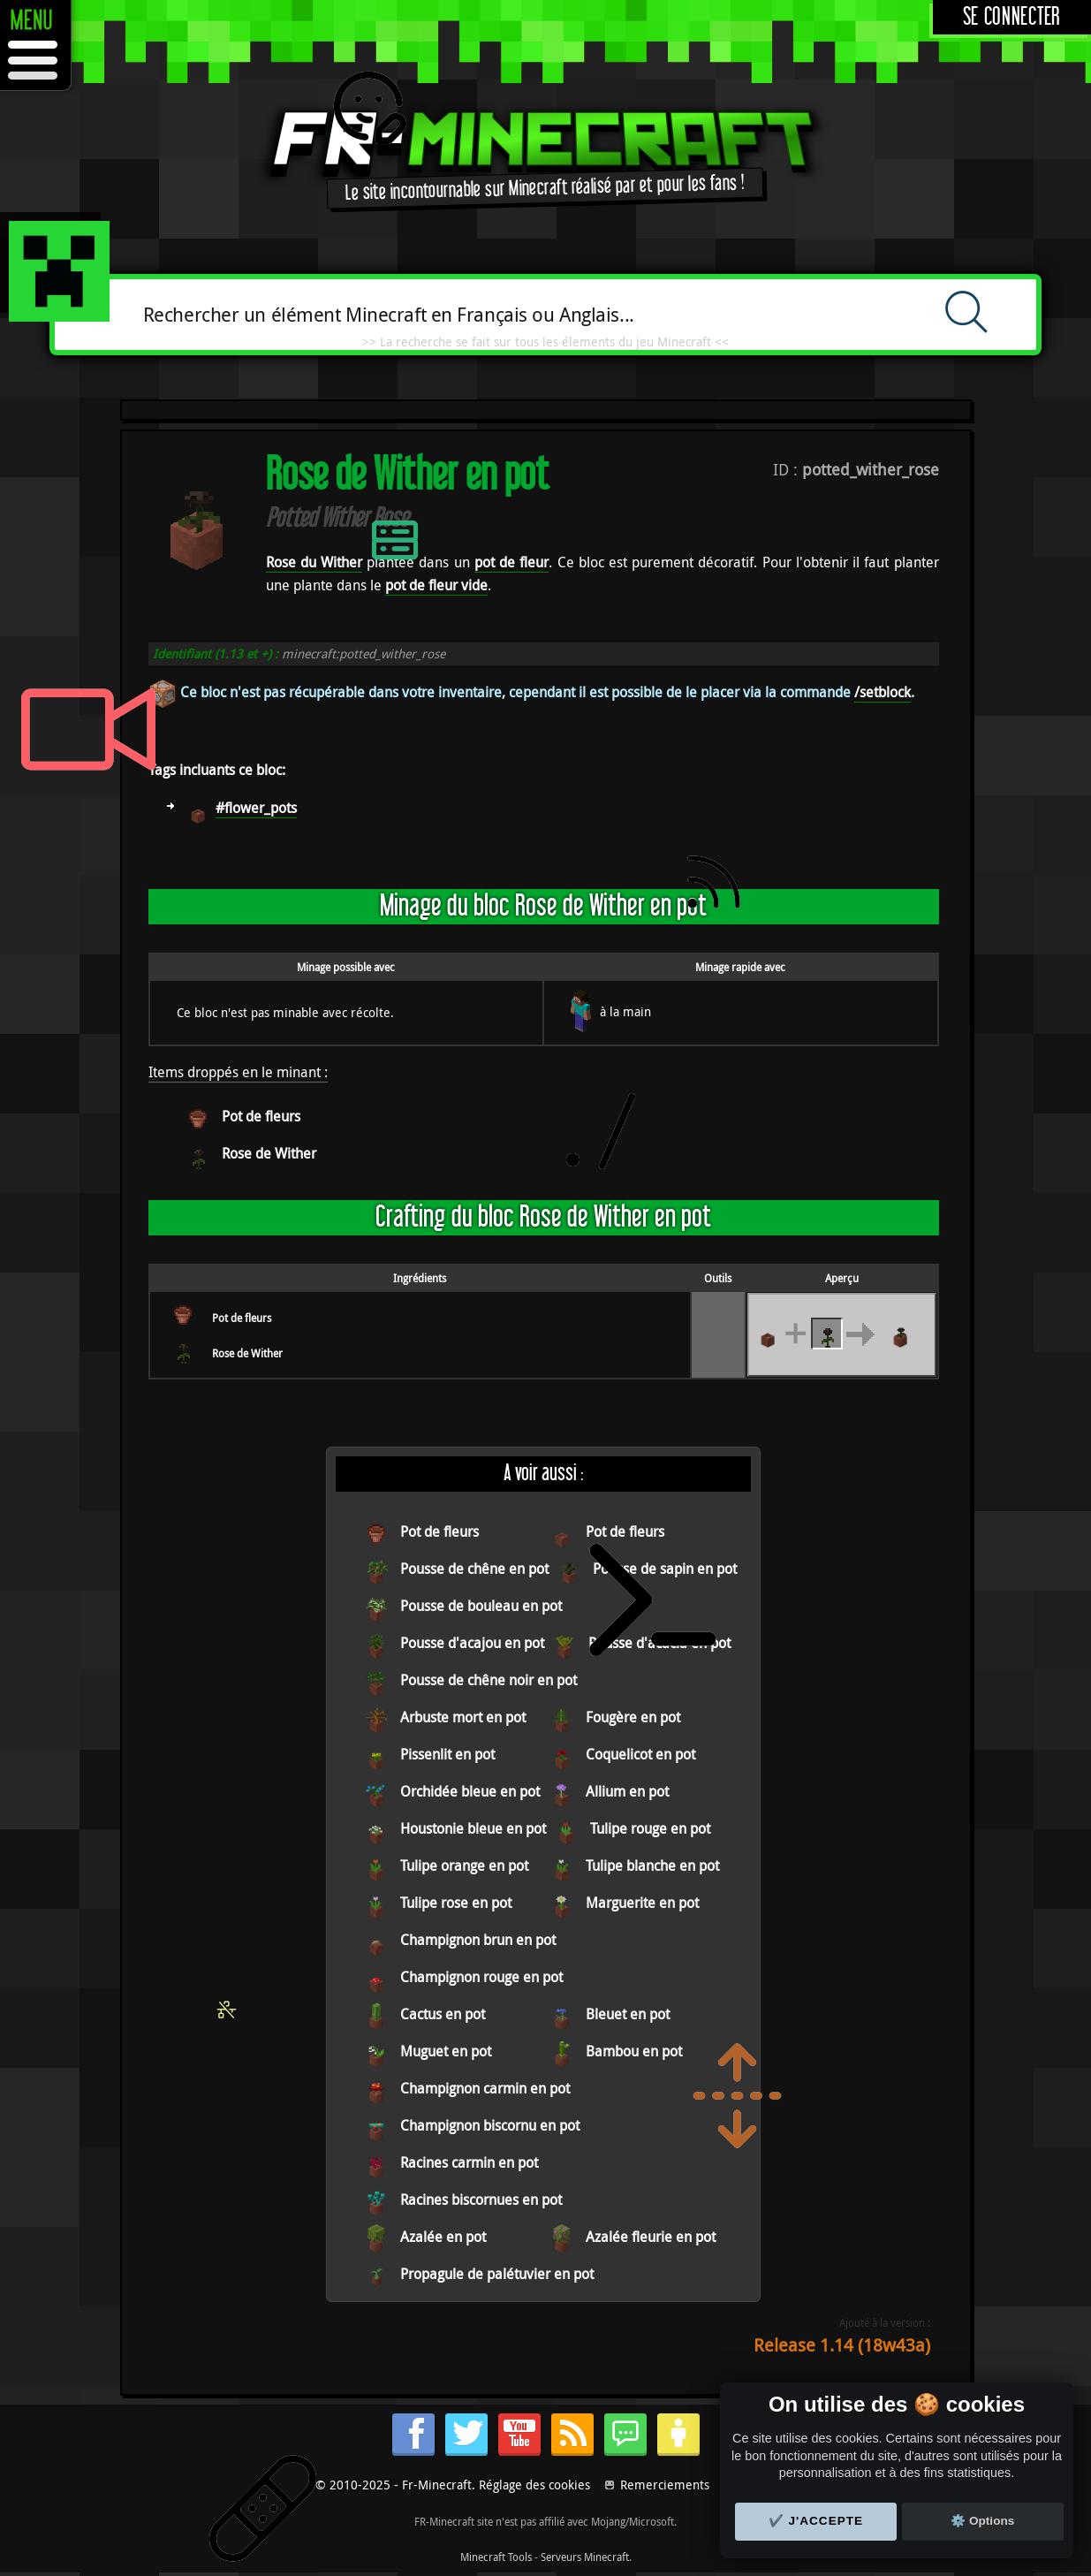 This screenshot has width=1091, height=2576. What do you see at coordinates (602, 1131) in the screenshot?
I see `indicates a relative file path reference` at bounding box center [602, 1131].